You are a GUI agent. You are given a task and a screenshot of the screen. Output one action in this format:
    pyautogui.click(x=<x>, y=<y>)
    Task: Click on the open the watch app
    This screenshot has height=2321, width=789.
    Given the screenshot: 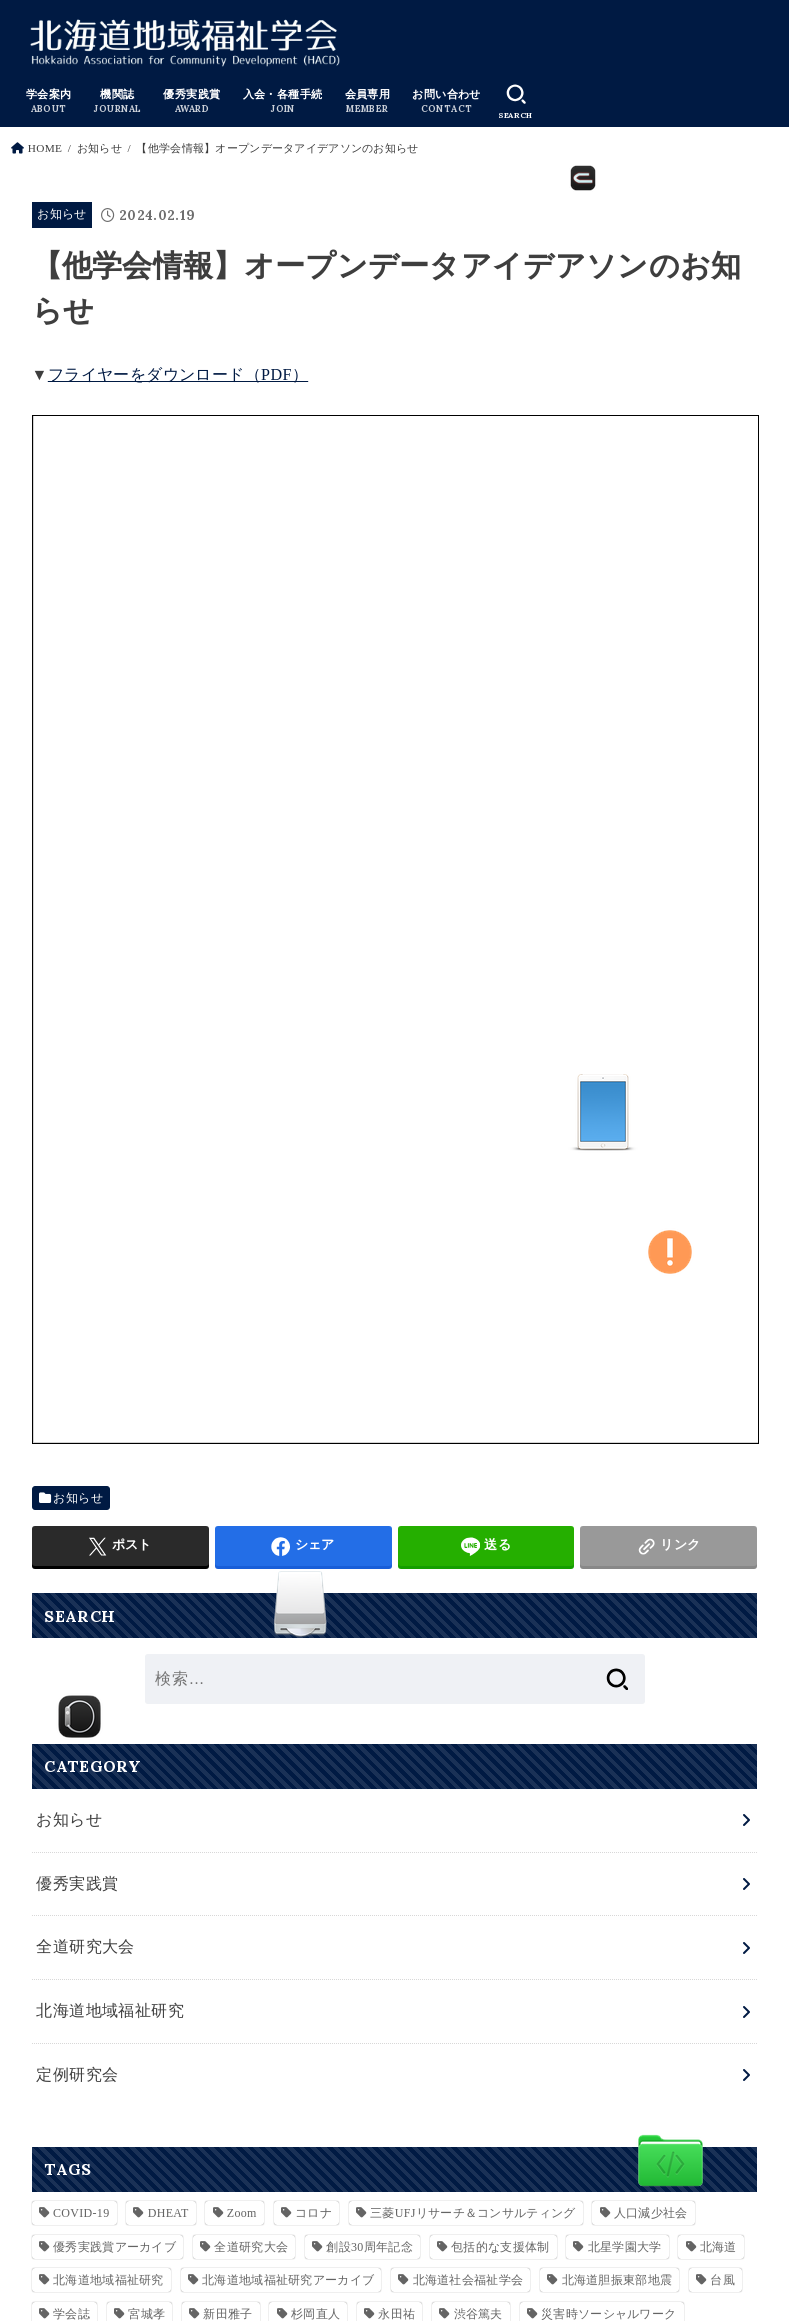 What is the action you would take?
    pyautogui.click(x=79, y=1716)
    